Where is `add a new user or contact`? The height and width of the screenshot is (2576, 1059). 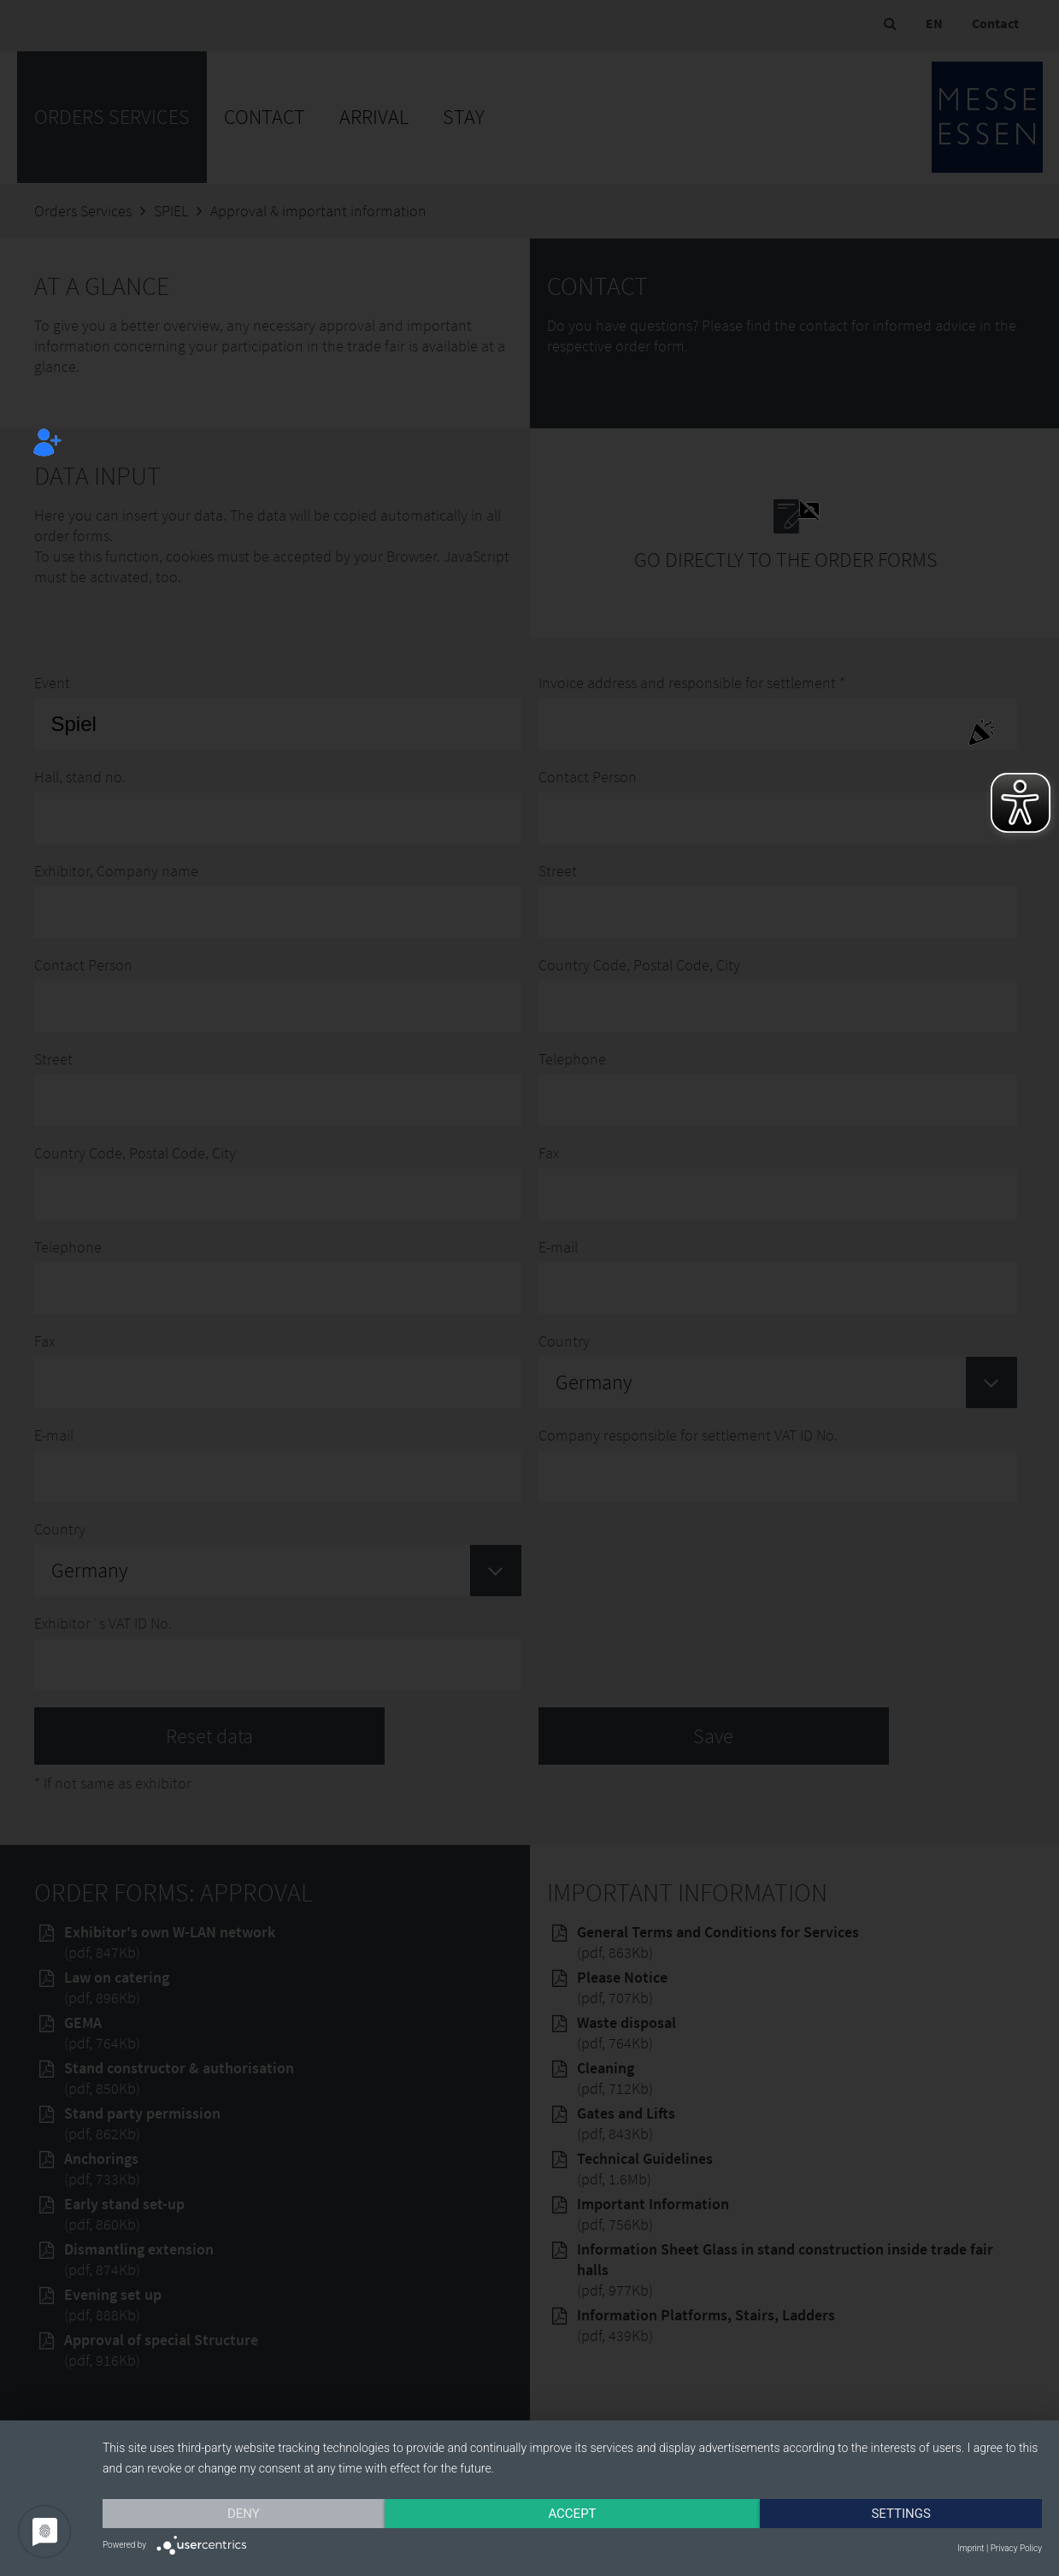 add a new user or contact is located at coordinates (47, 442).